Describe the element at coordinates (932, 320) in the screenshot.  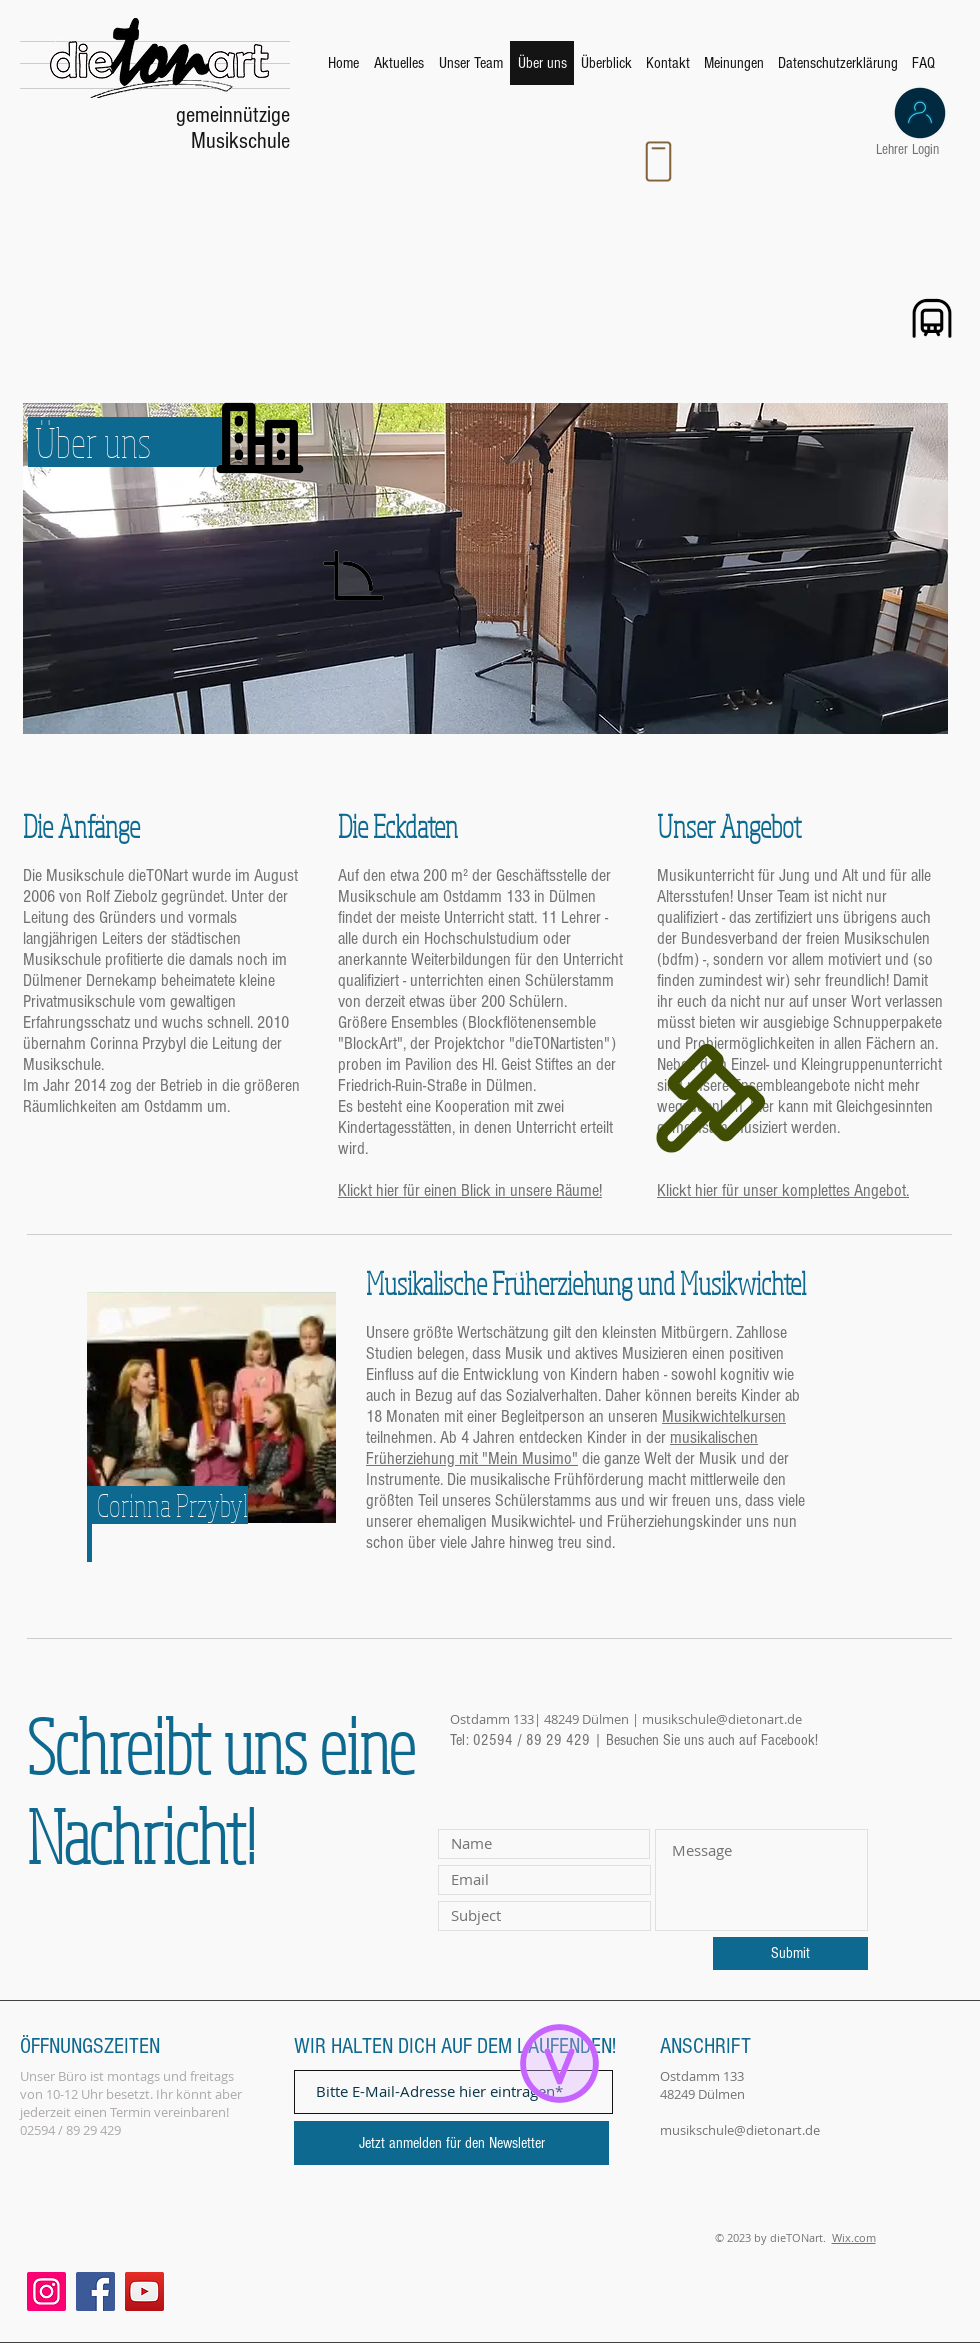
I see `access subway or metro transit information` at that location.